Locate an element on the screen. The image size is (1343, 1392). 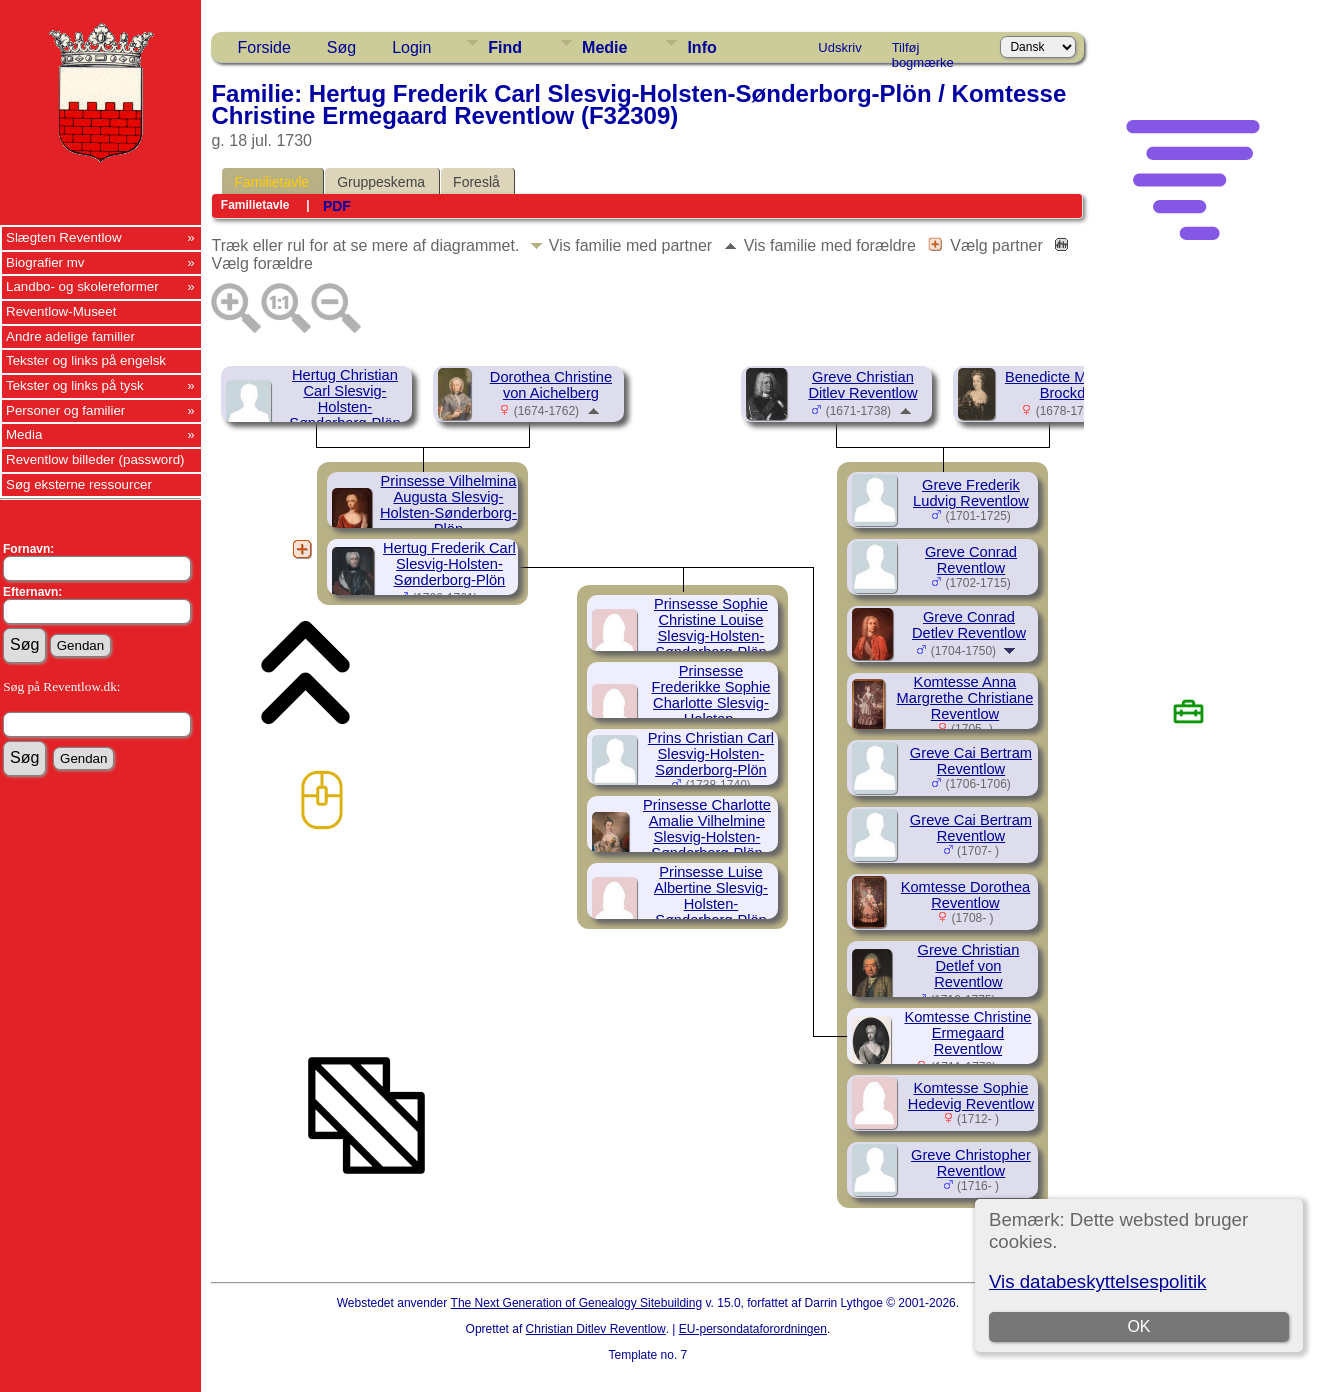
merge or combine selected layers is located at coordinates (366, 1115).